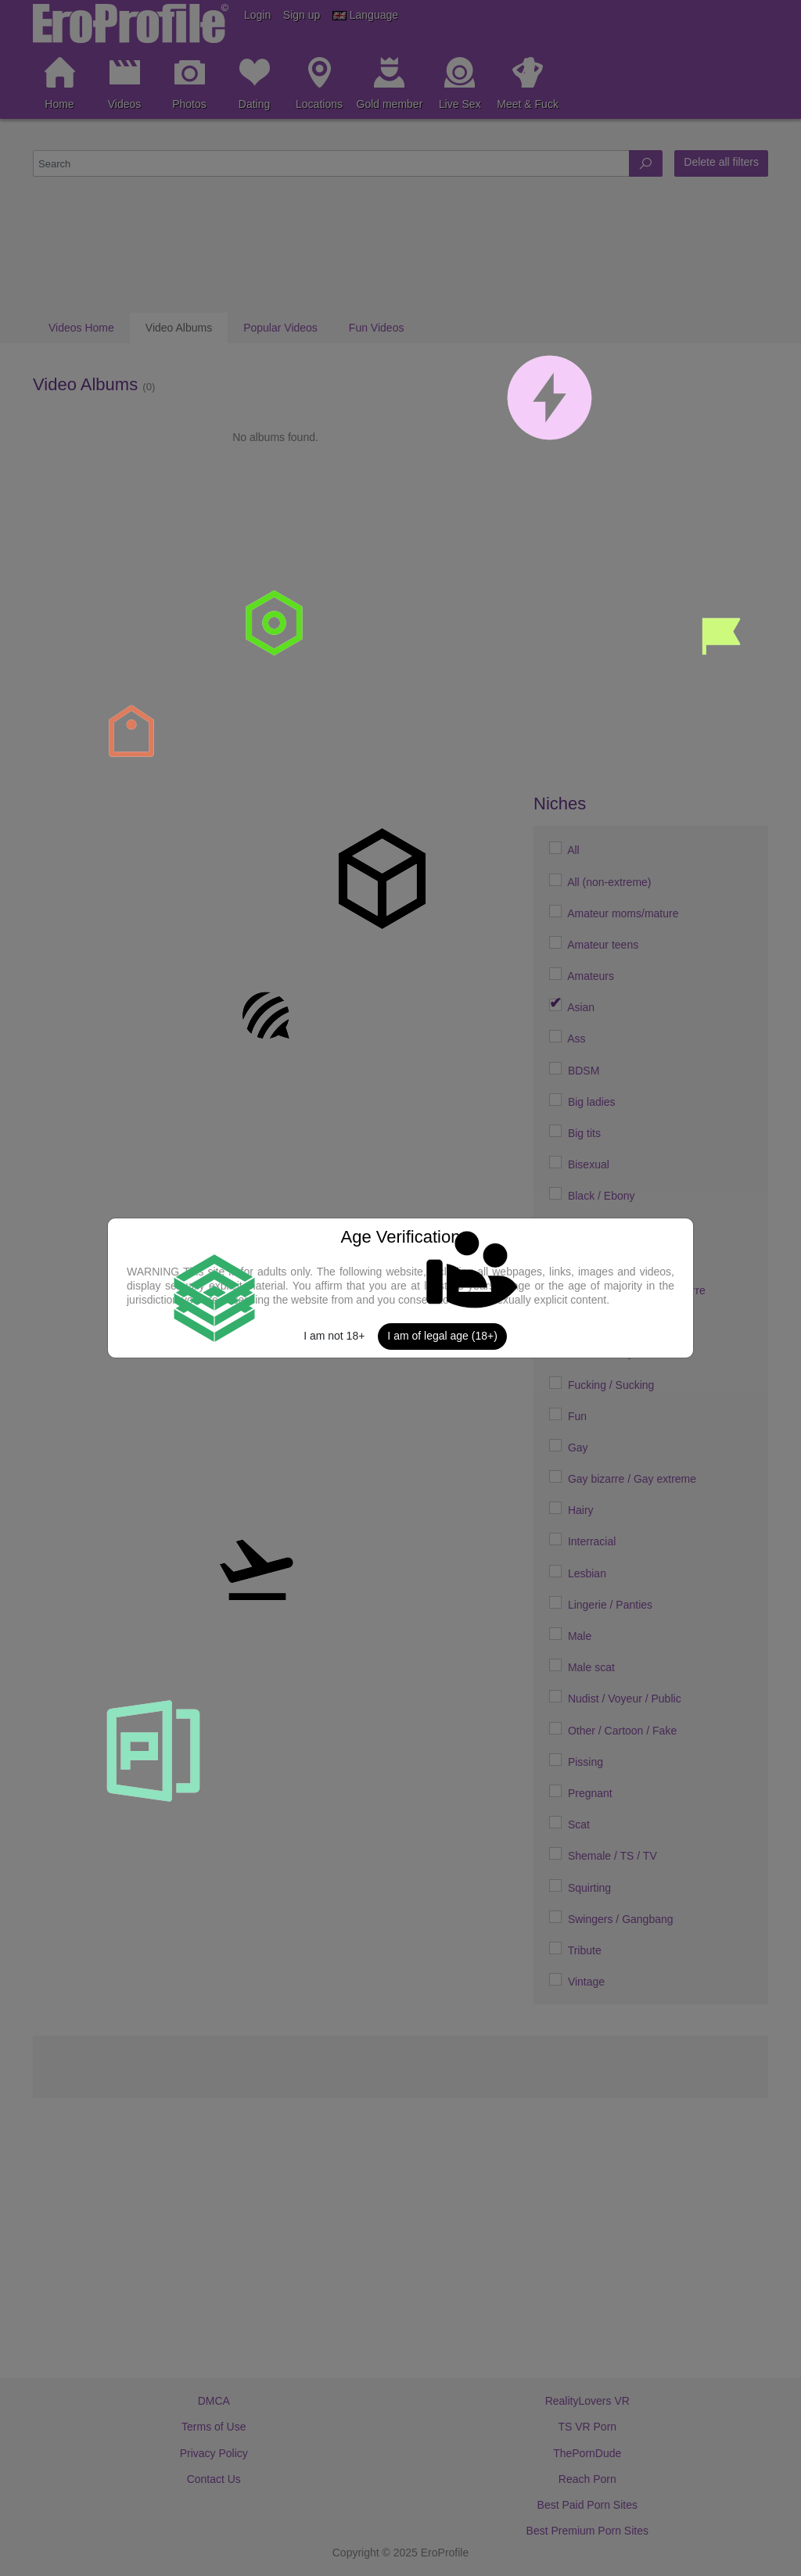 The image size is (801, 2576). I want to click on make a payment or send money, so click(471, 1272).